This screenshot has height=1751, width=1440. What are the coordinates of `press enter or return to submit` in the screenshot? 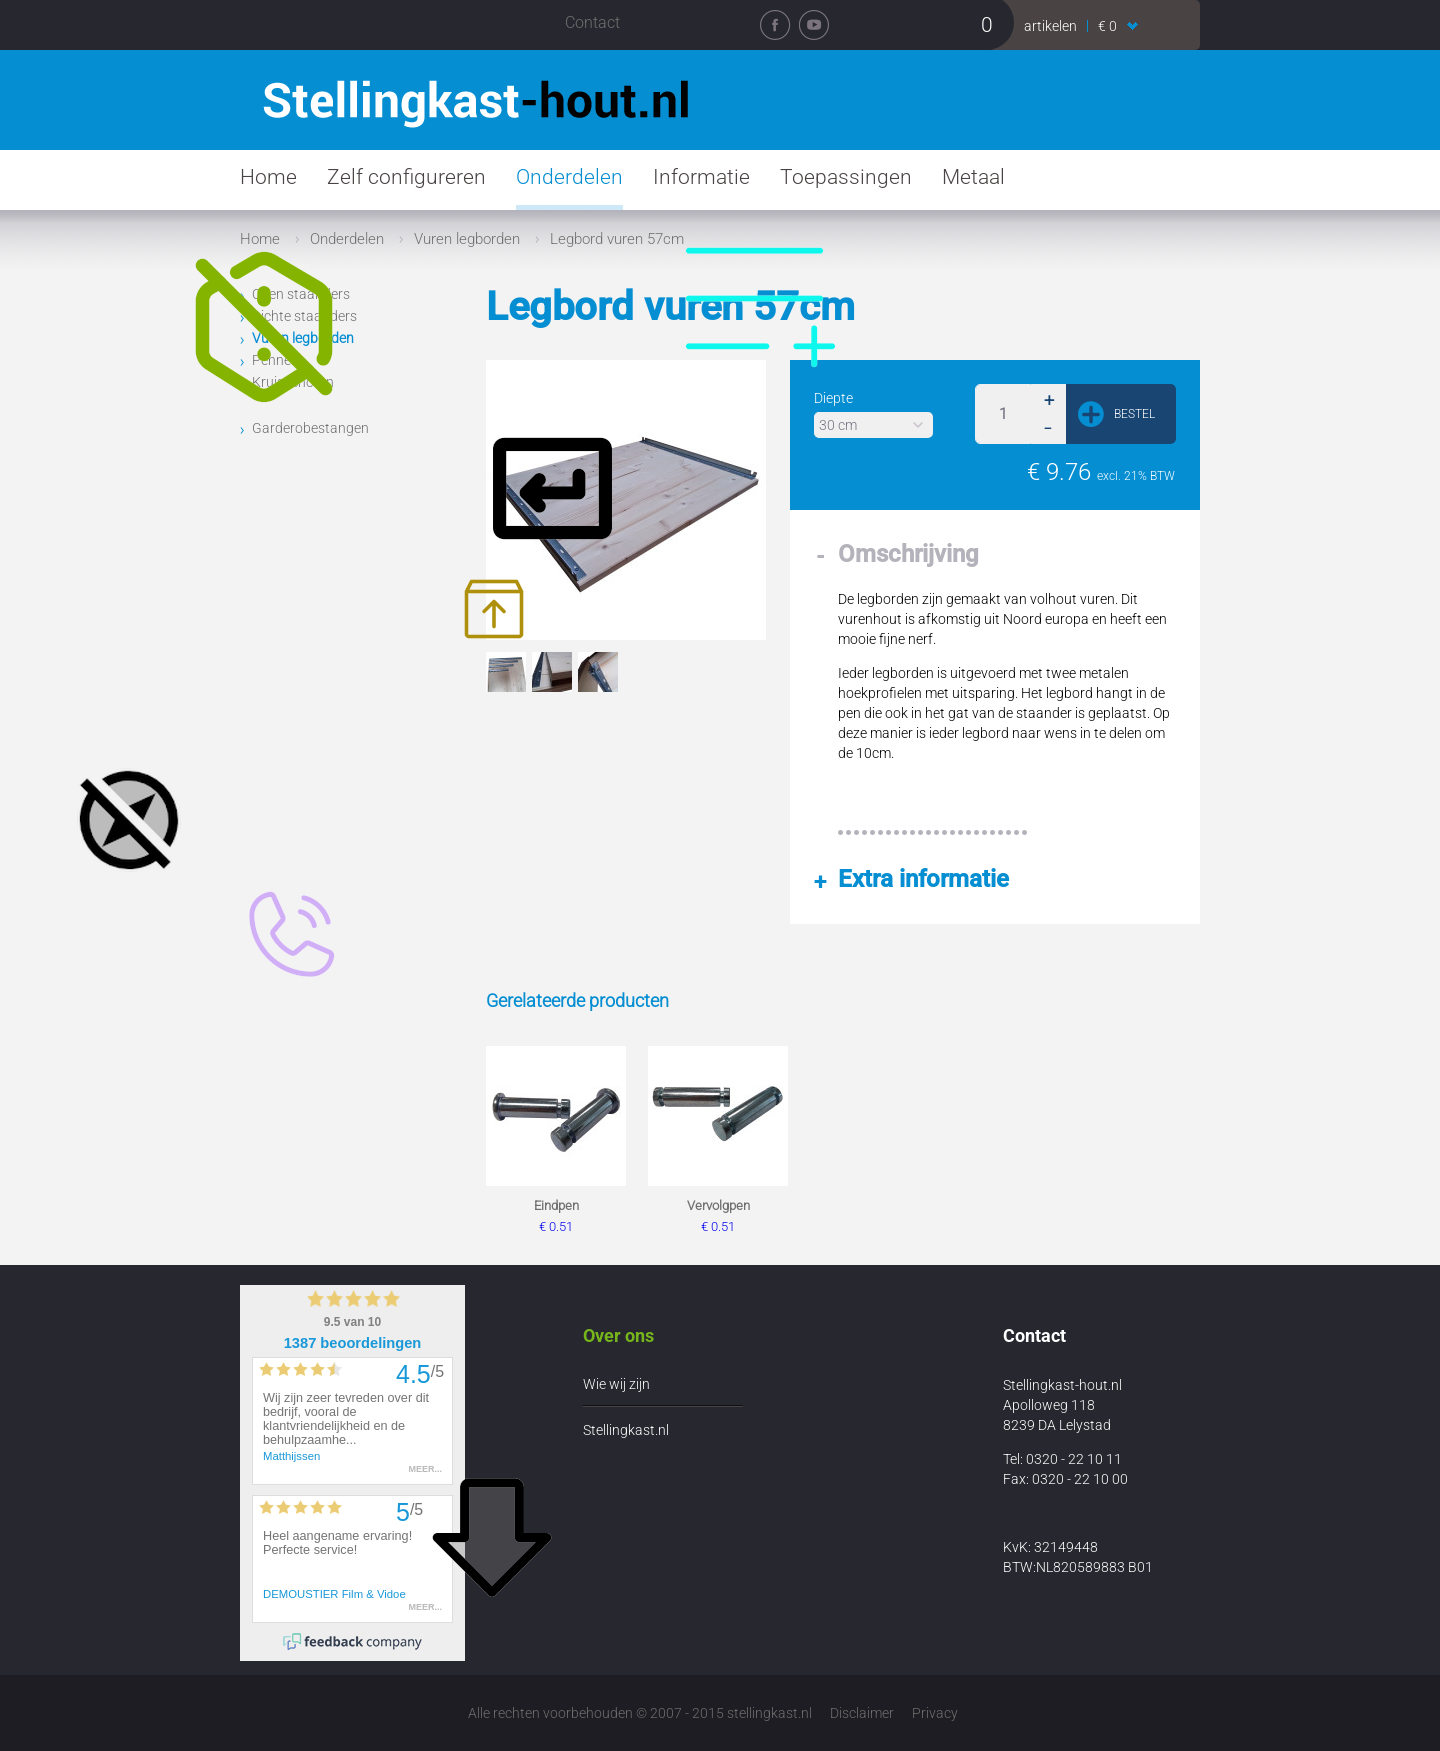 It's located at (552, 488).